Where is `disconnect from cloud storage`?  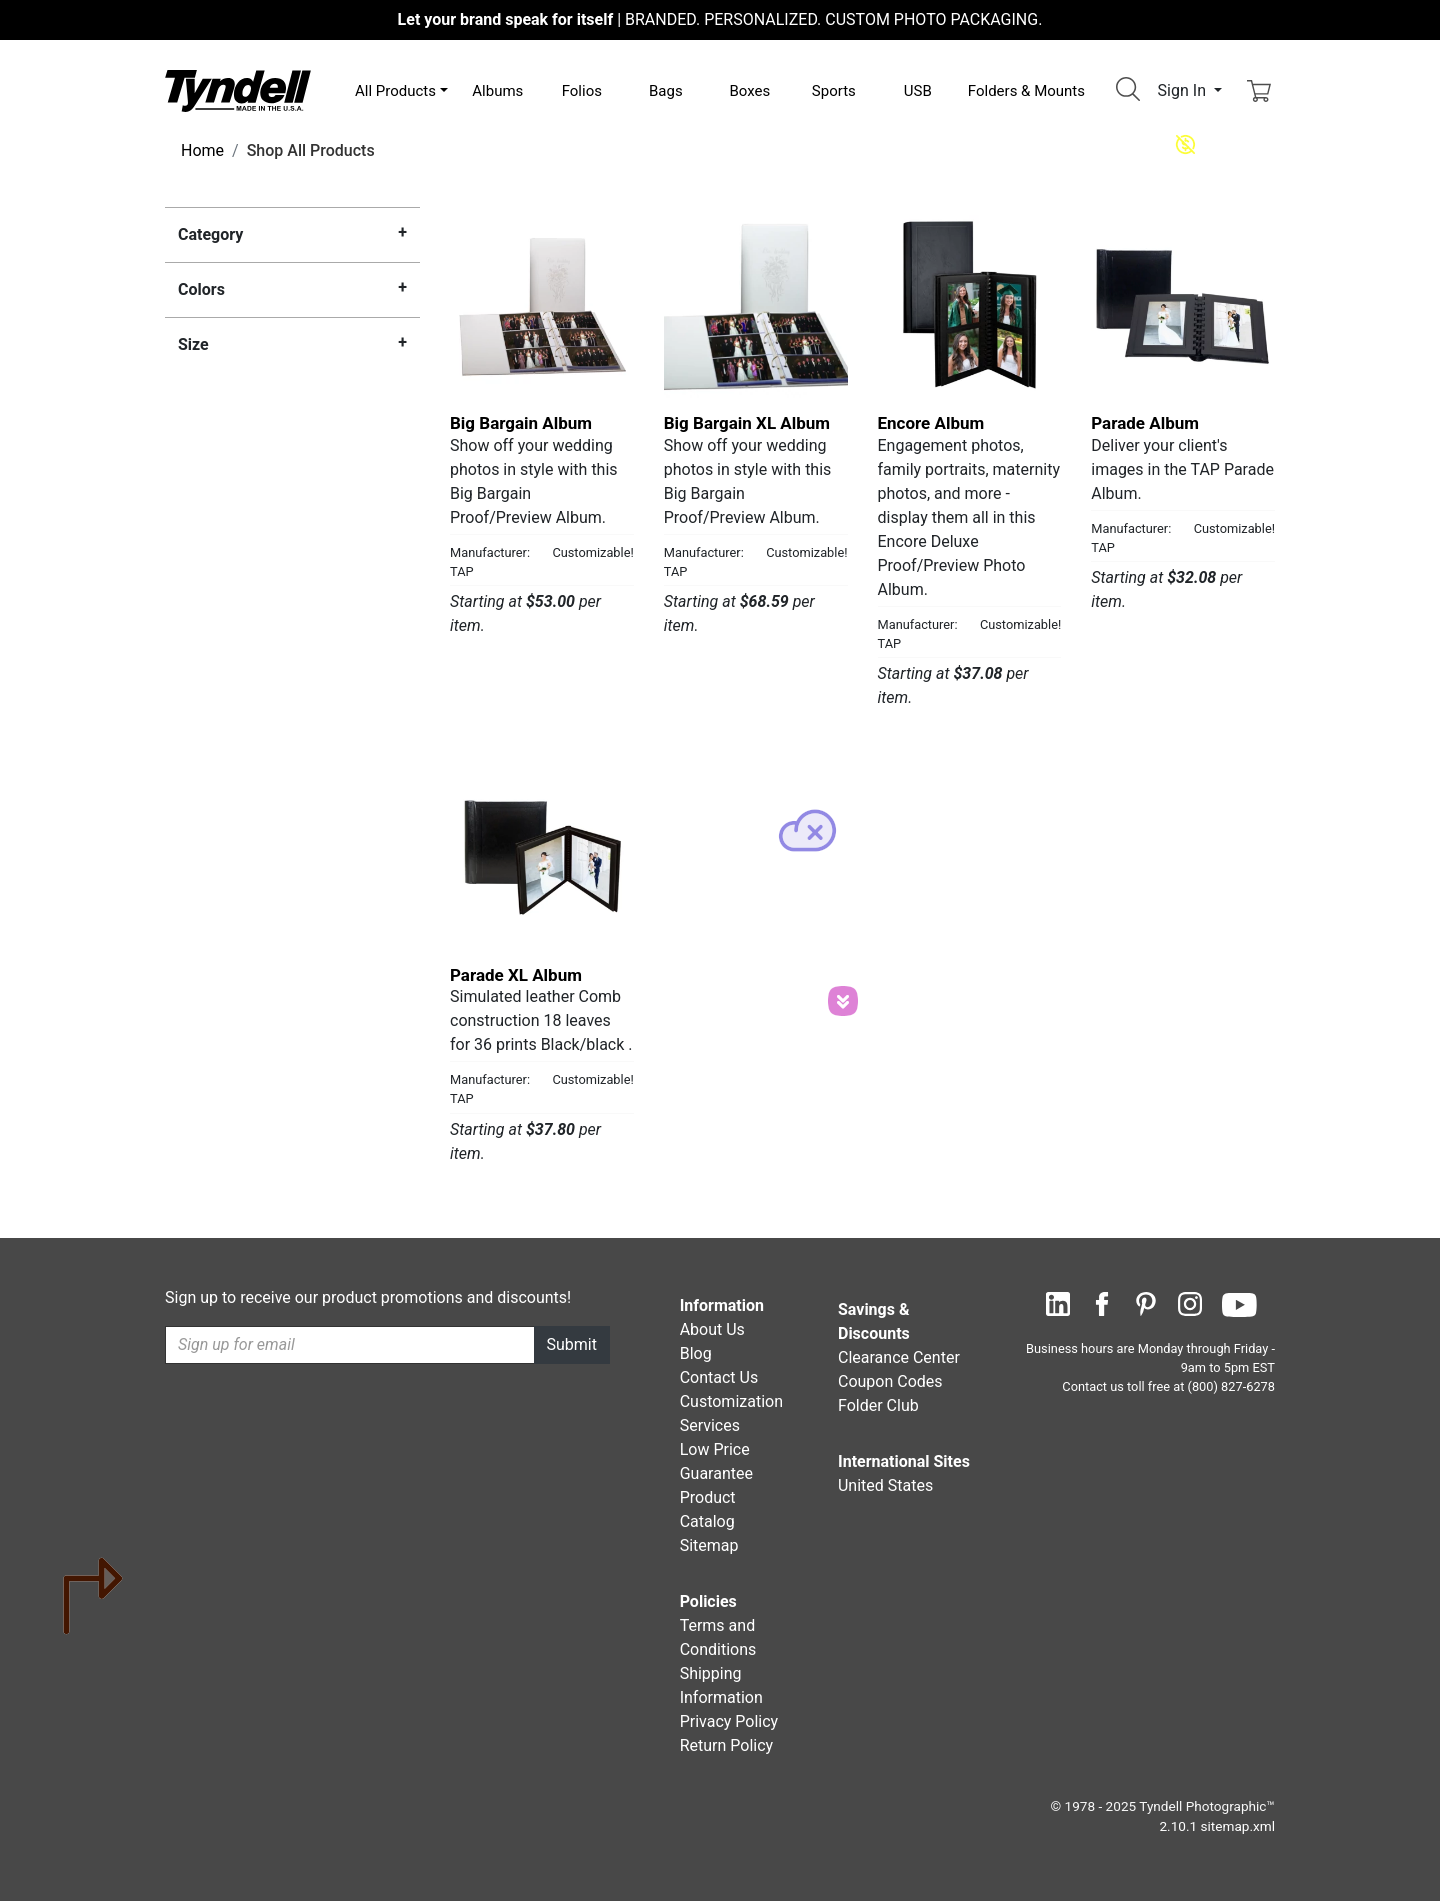
disconnect from cloud storage is located at coordinates (807, 830).